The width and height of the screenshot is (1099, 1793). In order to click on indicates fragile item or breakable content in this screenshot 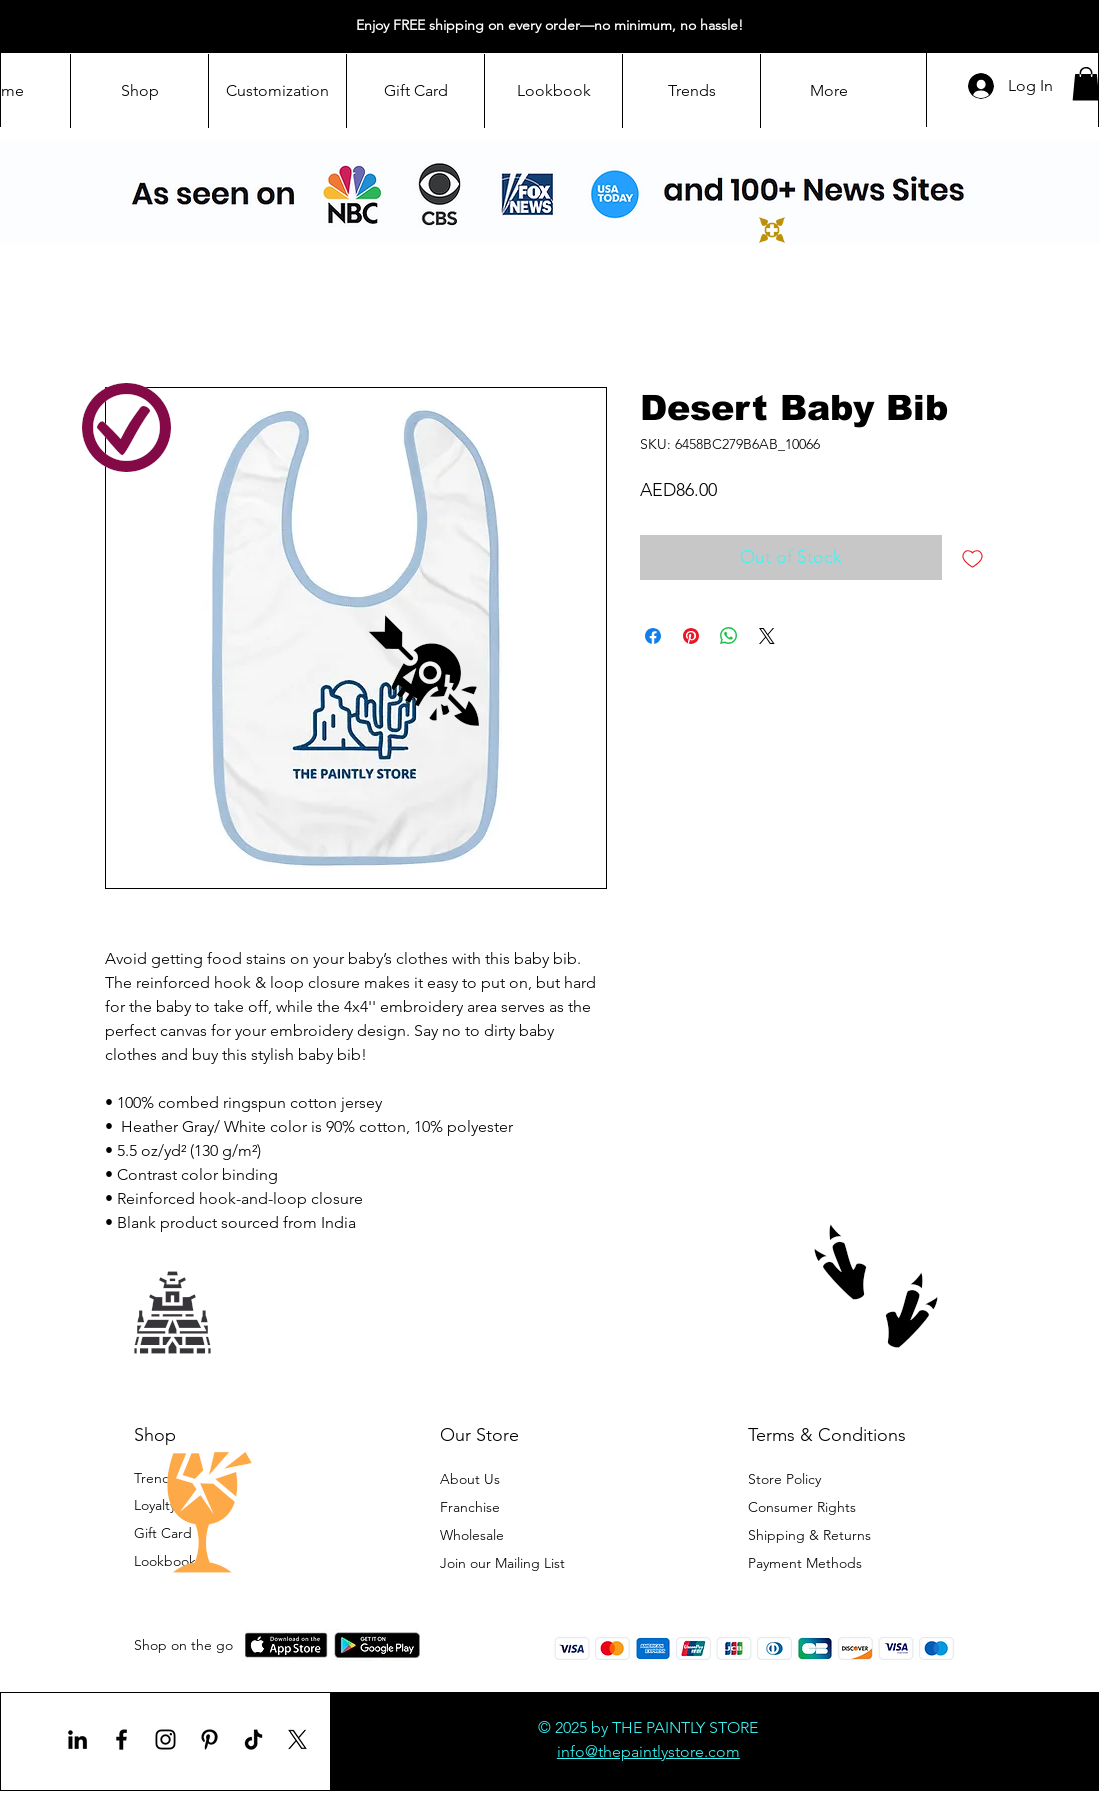, I will do `click(200, 1512)`.